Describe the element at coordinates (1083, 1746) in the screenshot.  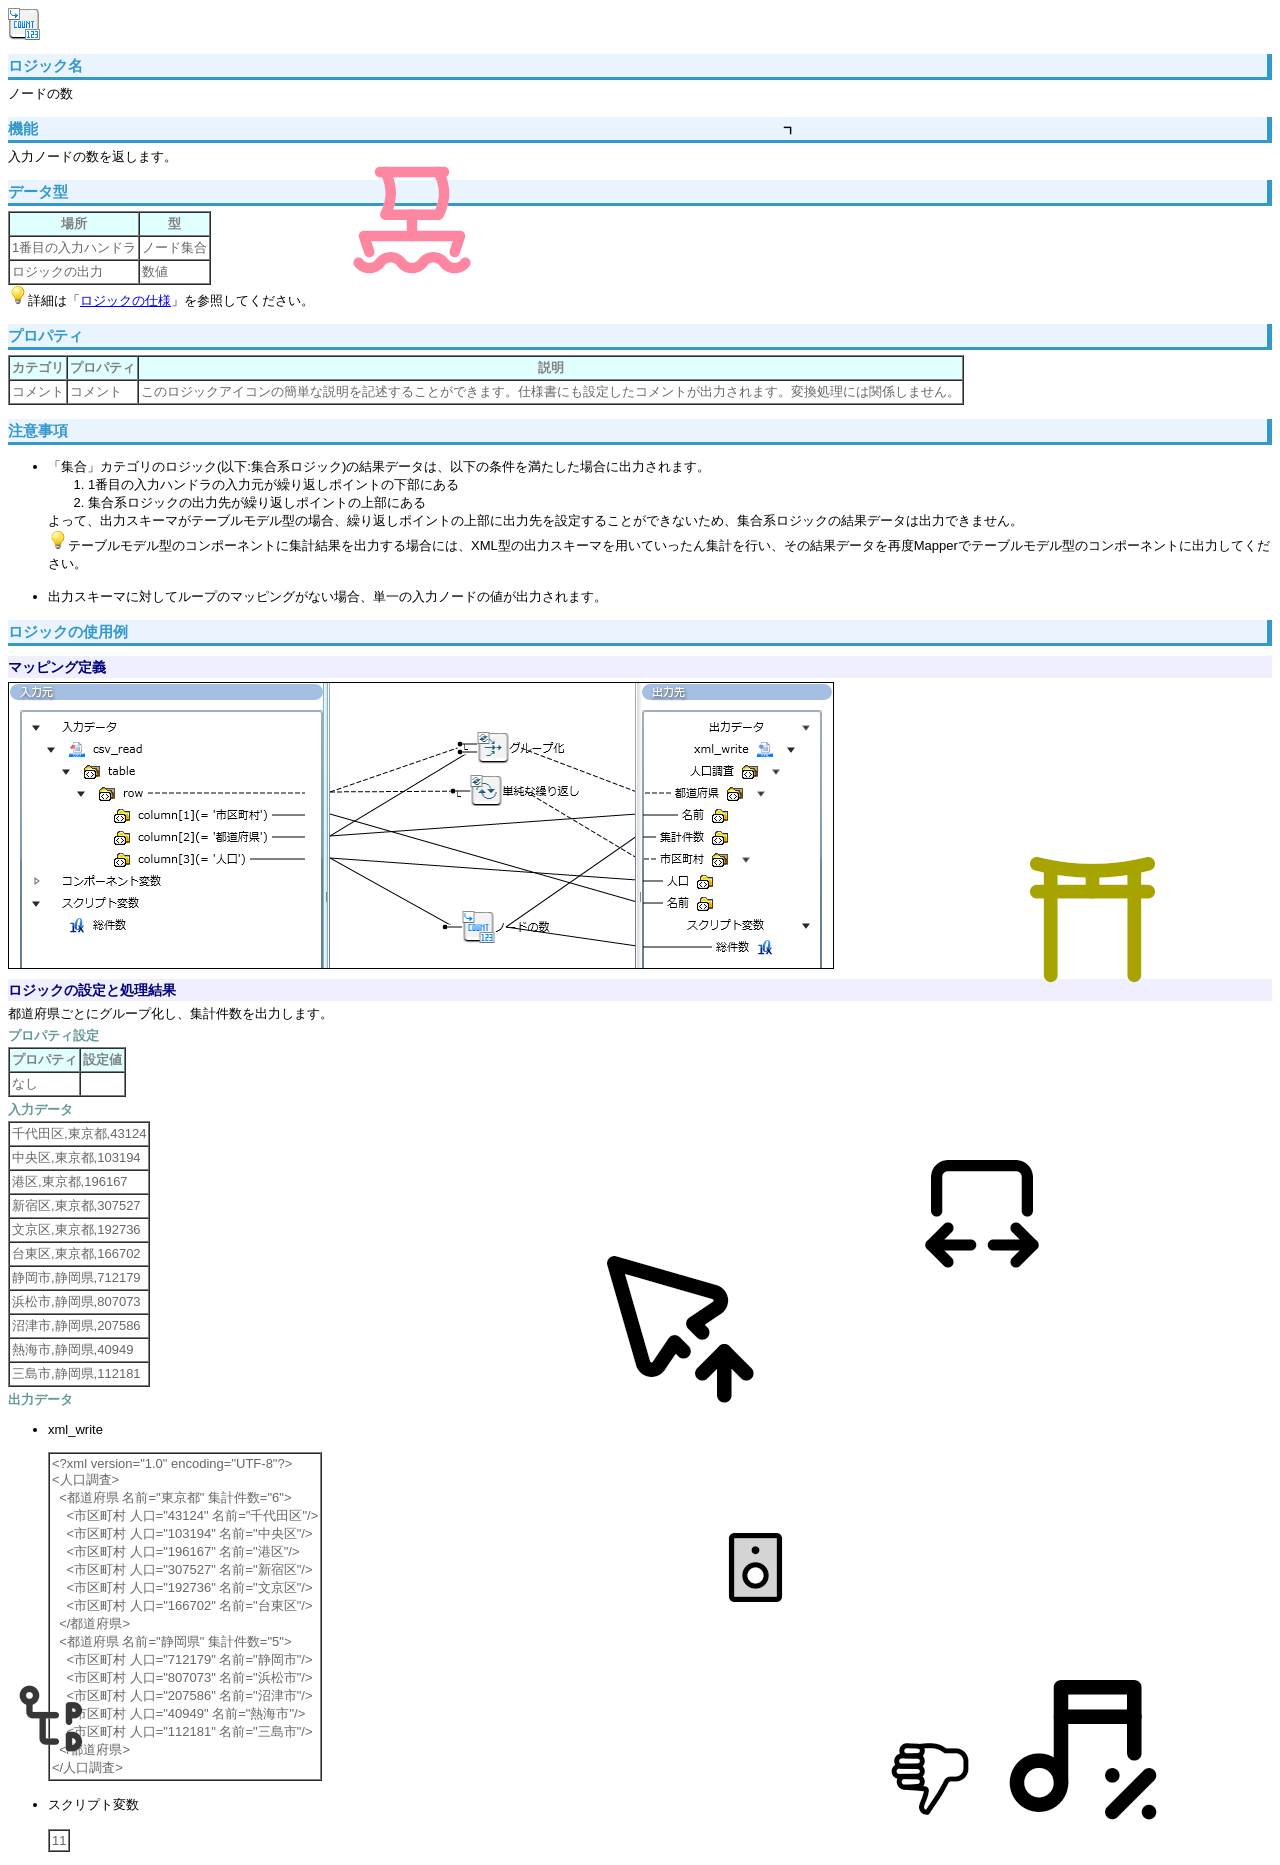
I see `view discounted music or audio content` at that location.